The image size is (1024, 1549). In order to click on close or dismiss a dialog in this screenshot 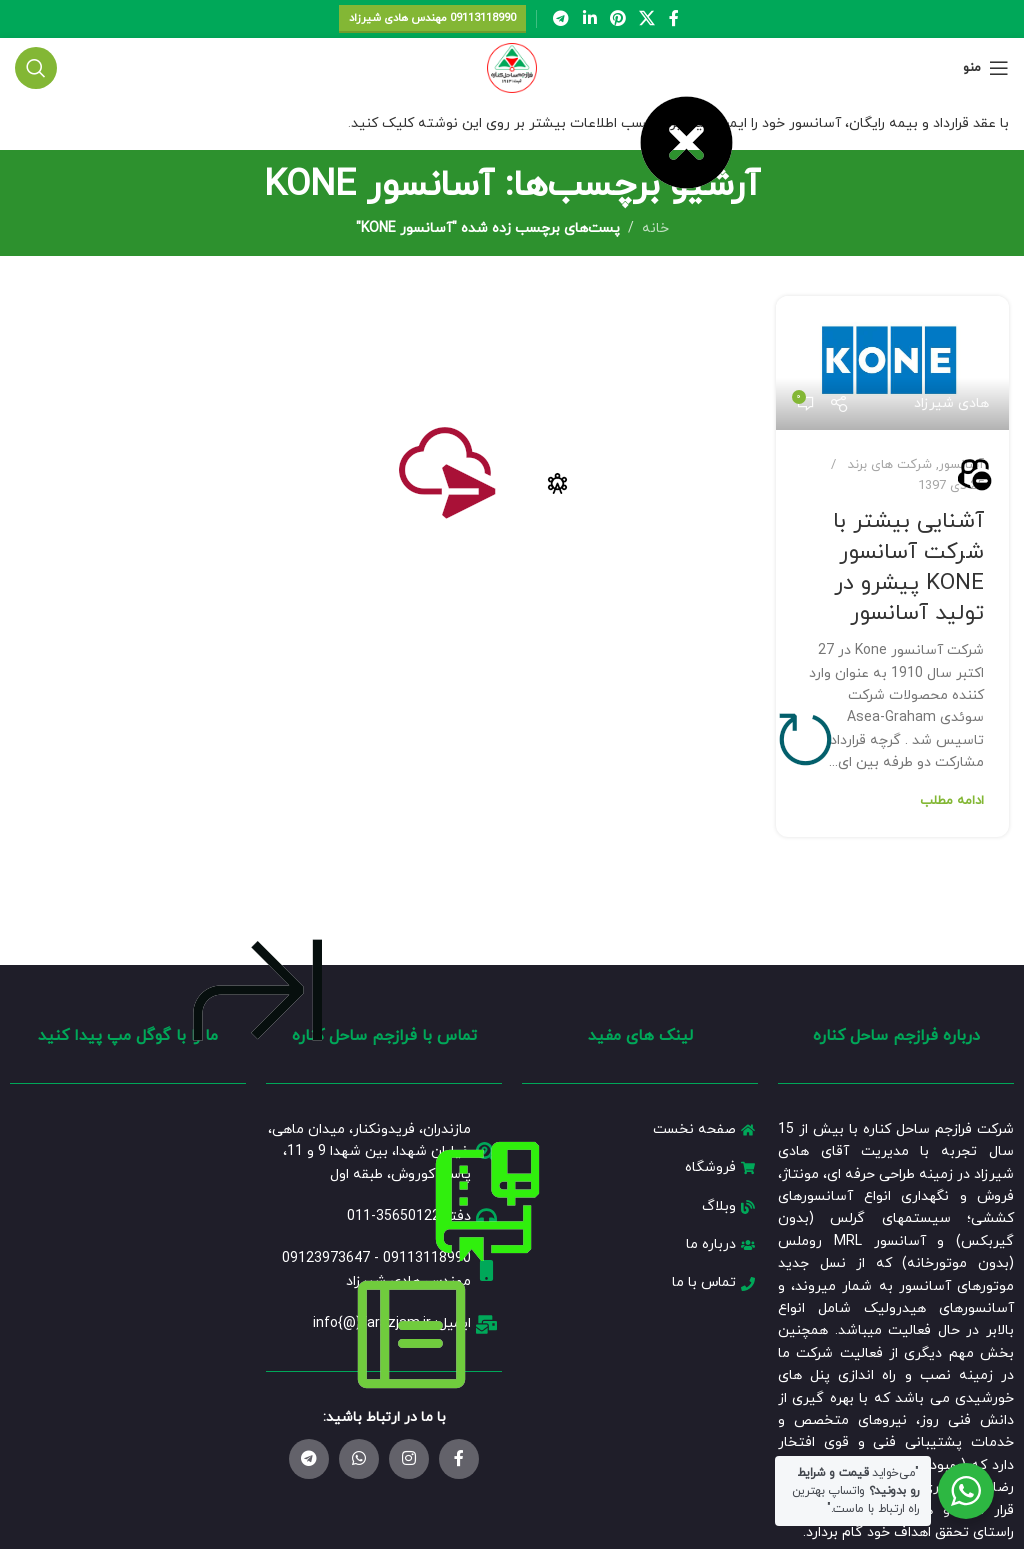, I will do `click(686, 142)`.